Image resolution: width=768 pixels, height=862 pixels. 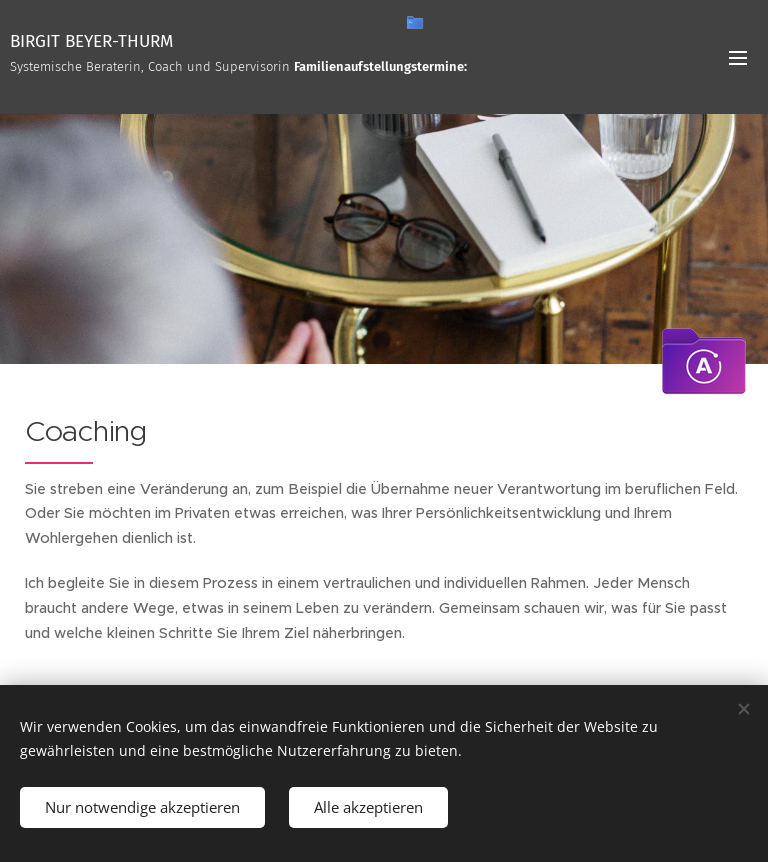 I want to click on open apollo app files folder, so click(x=703, y=363).